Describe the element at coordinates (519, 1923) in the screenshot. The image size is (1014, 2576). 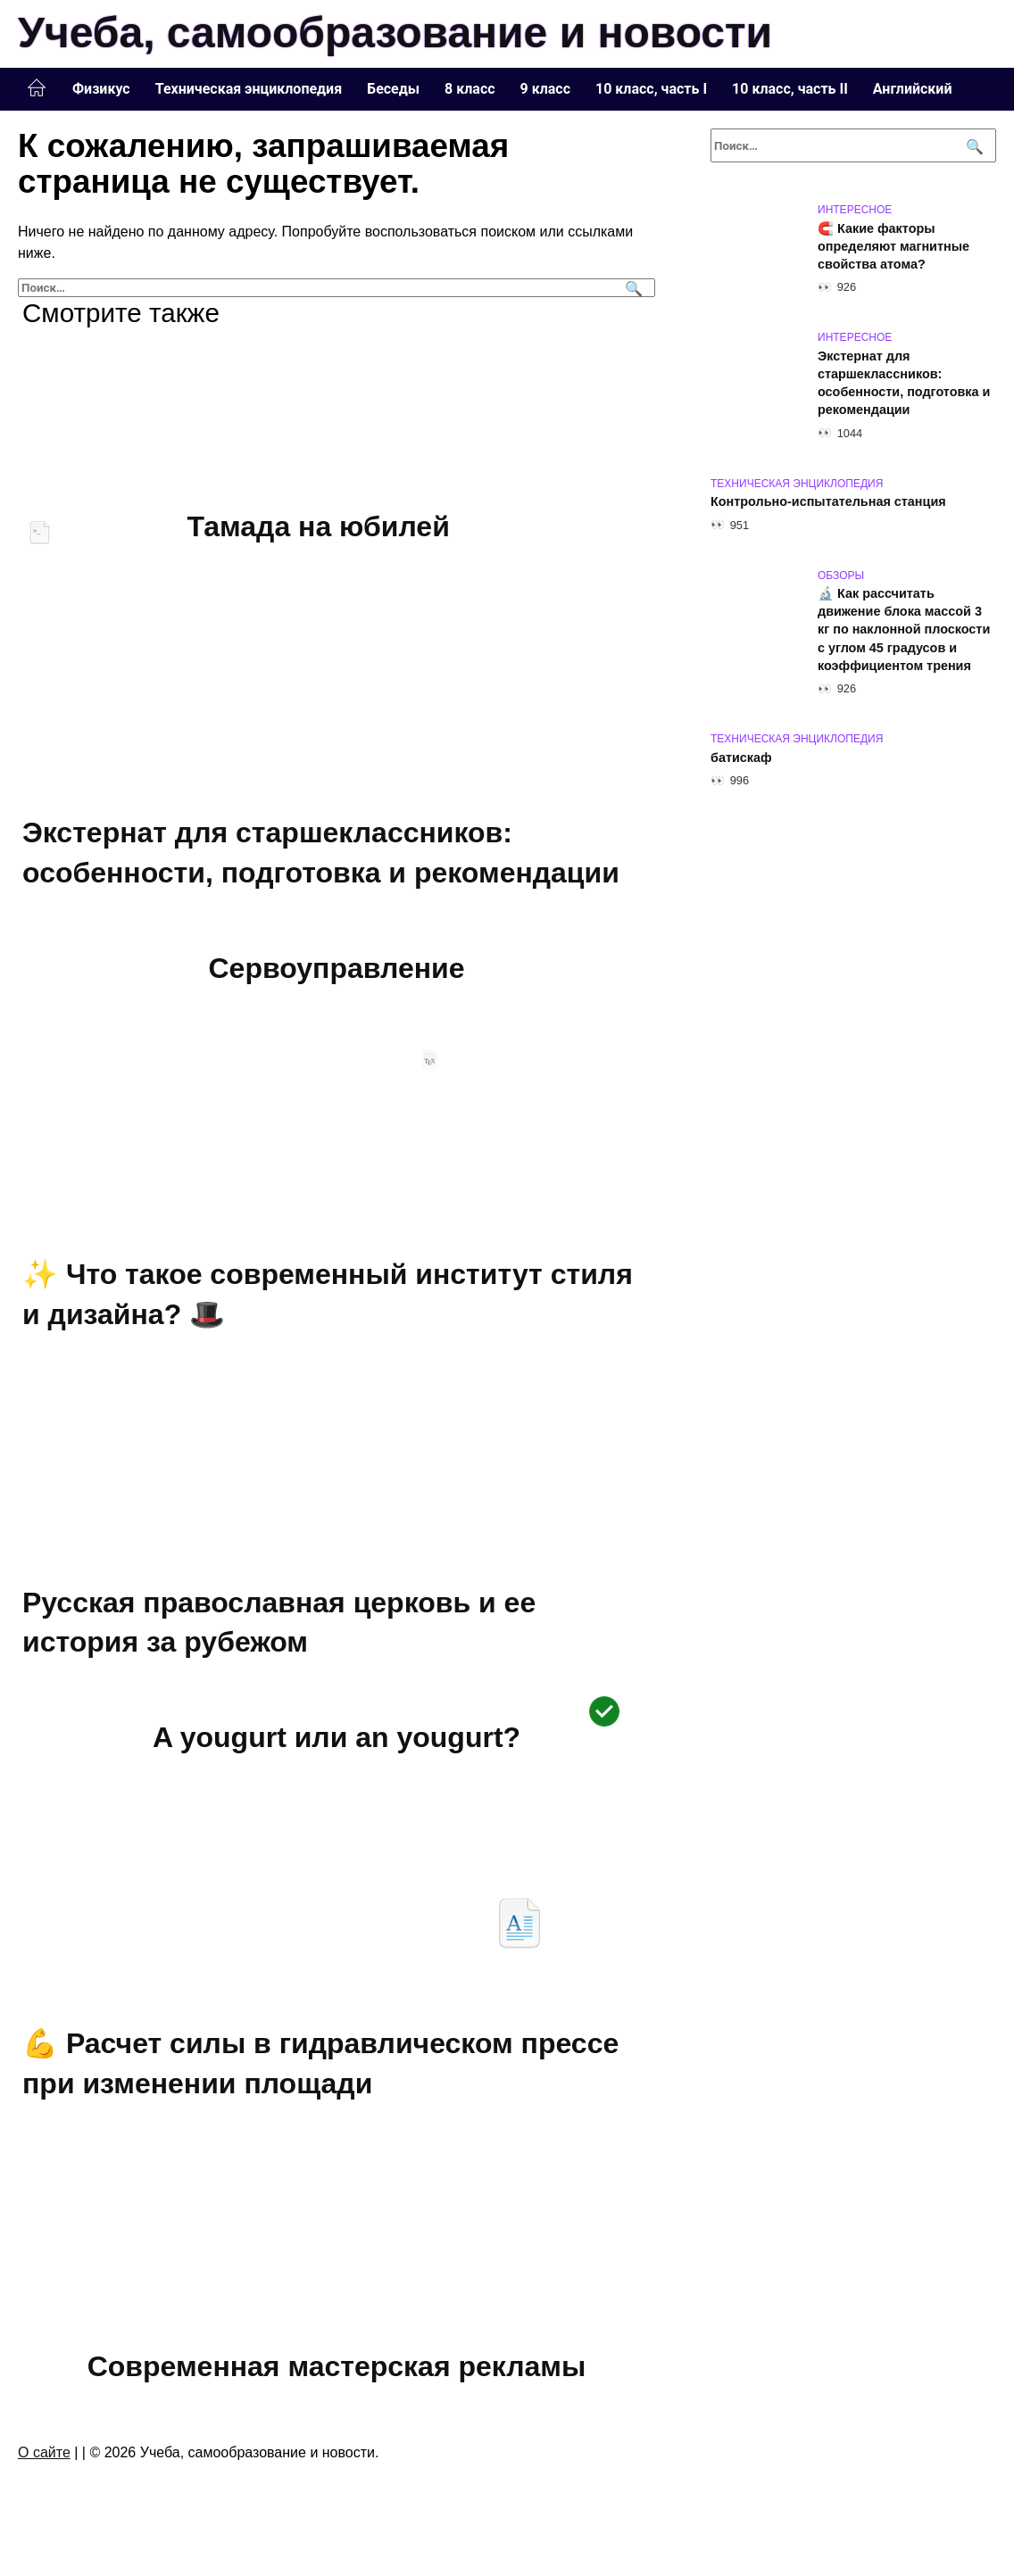
I see `open a text document file` at that location.